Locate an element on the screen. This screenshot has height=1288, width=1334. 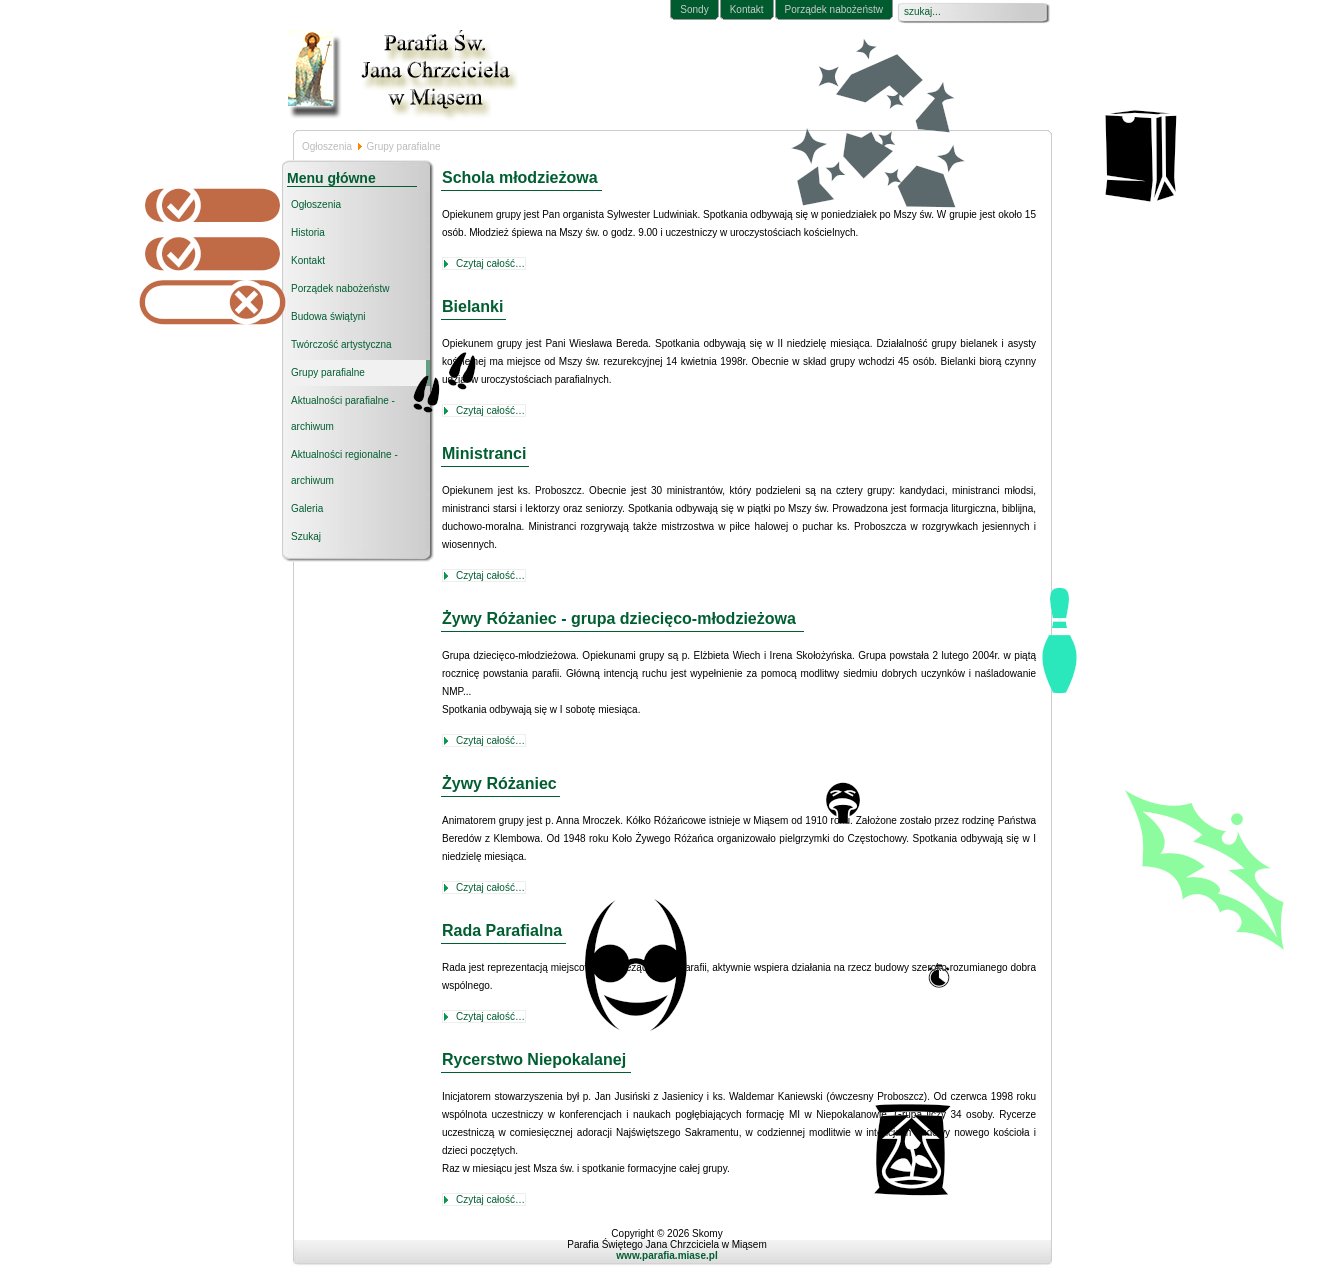
indicates nausea or sickness status effect is located at coordinates (843, 803).